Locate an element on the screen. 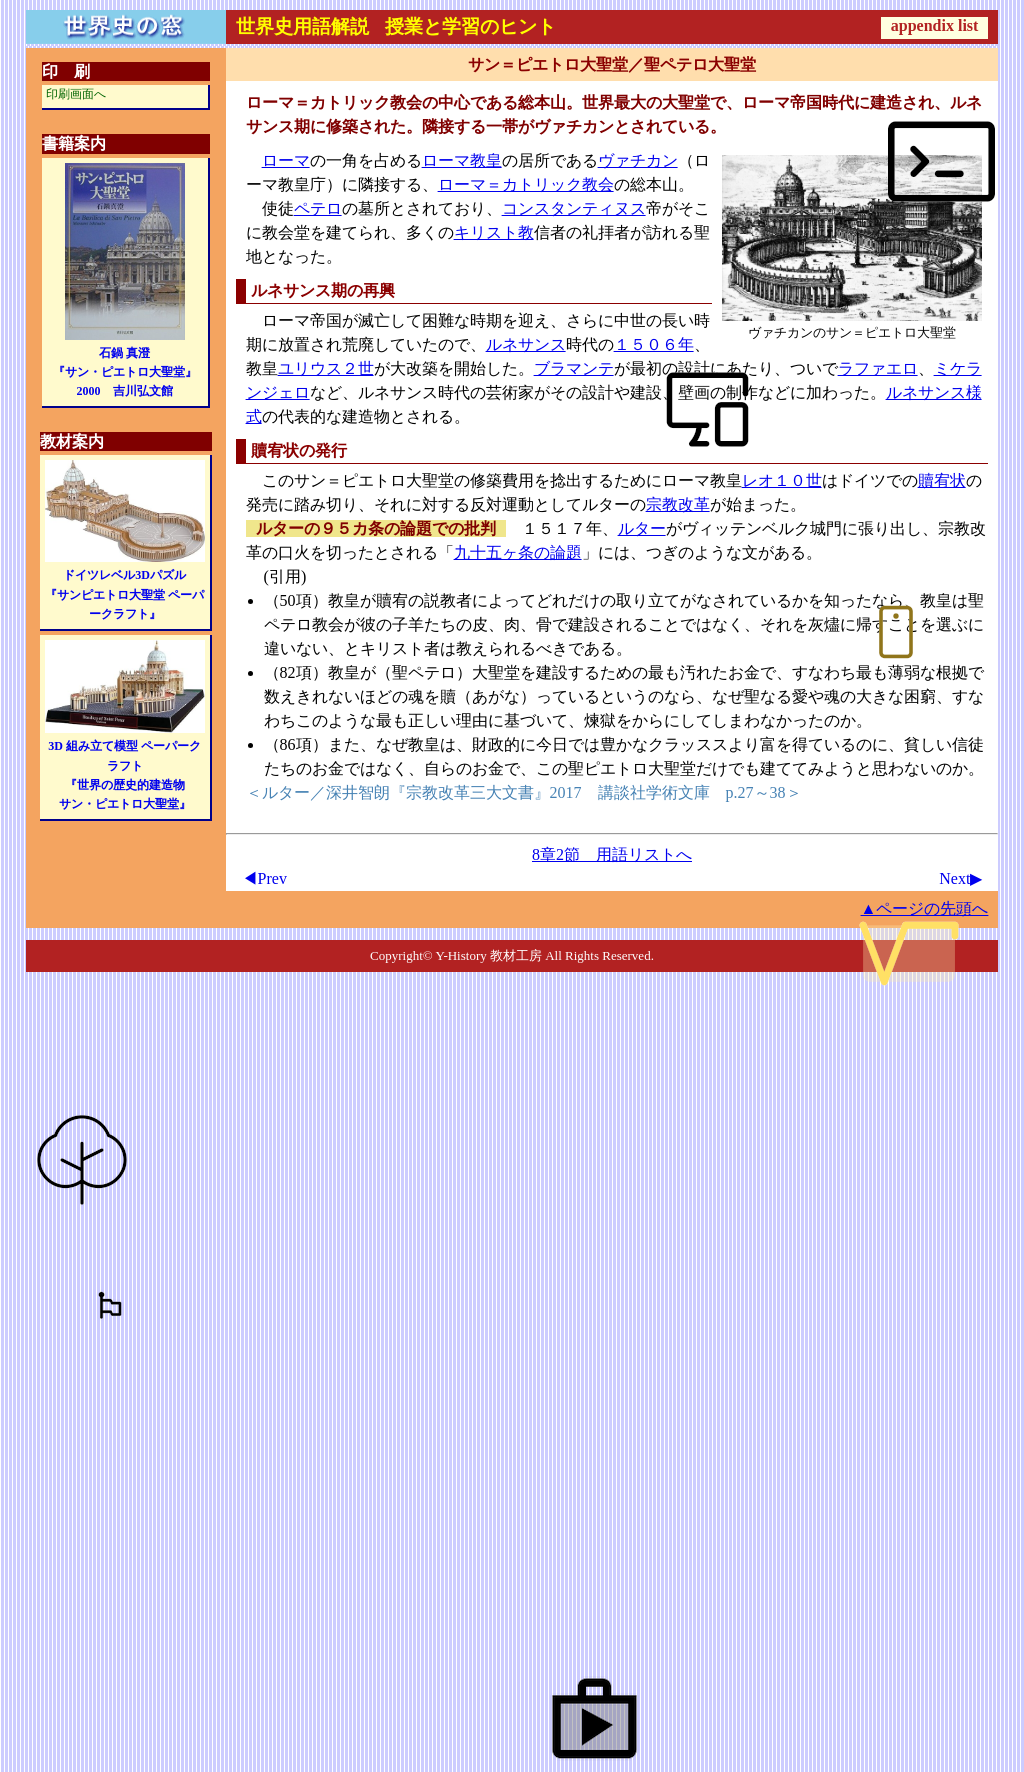 The height and width of the screenshot is (1772, 1024). access nature or parks category is located at coordinates (82, 1160).